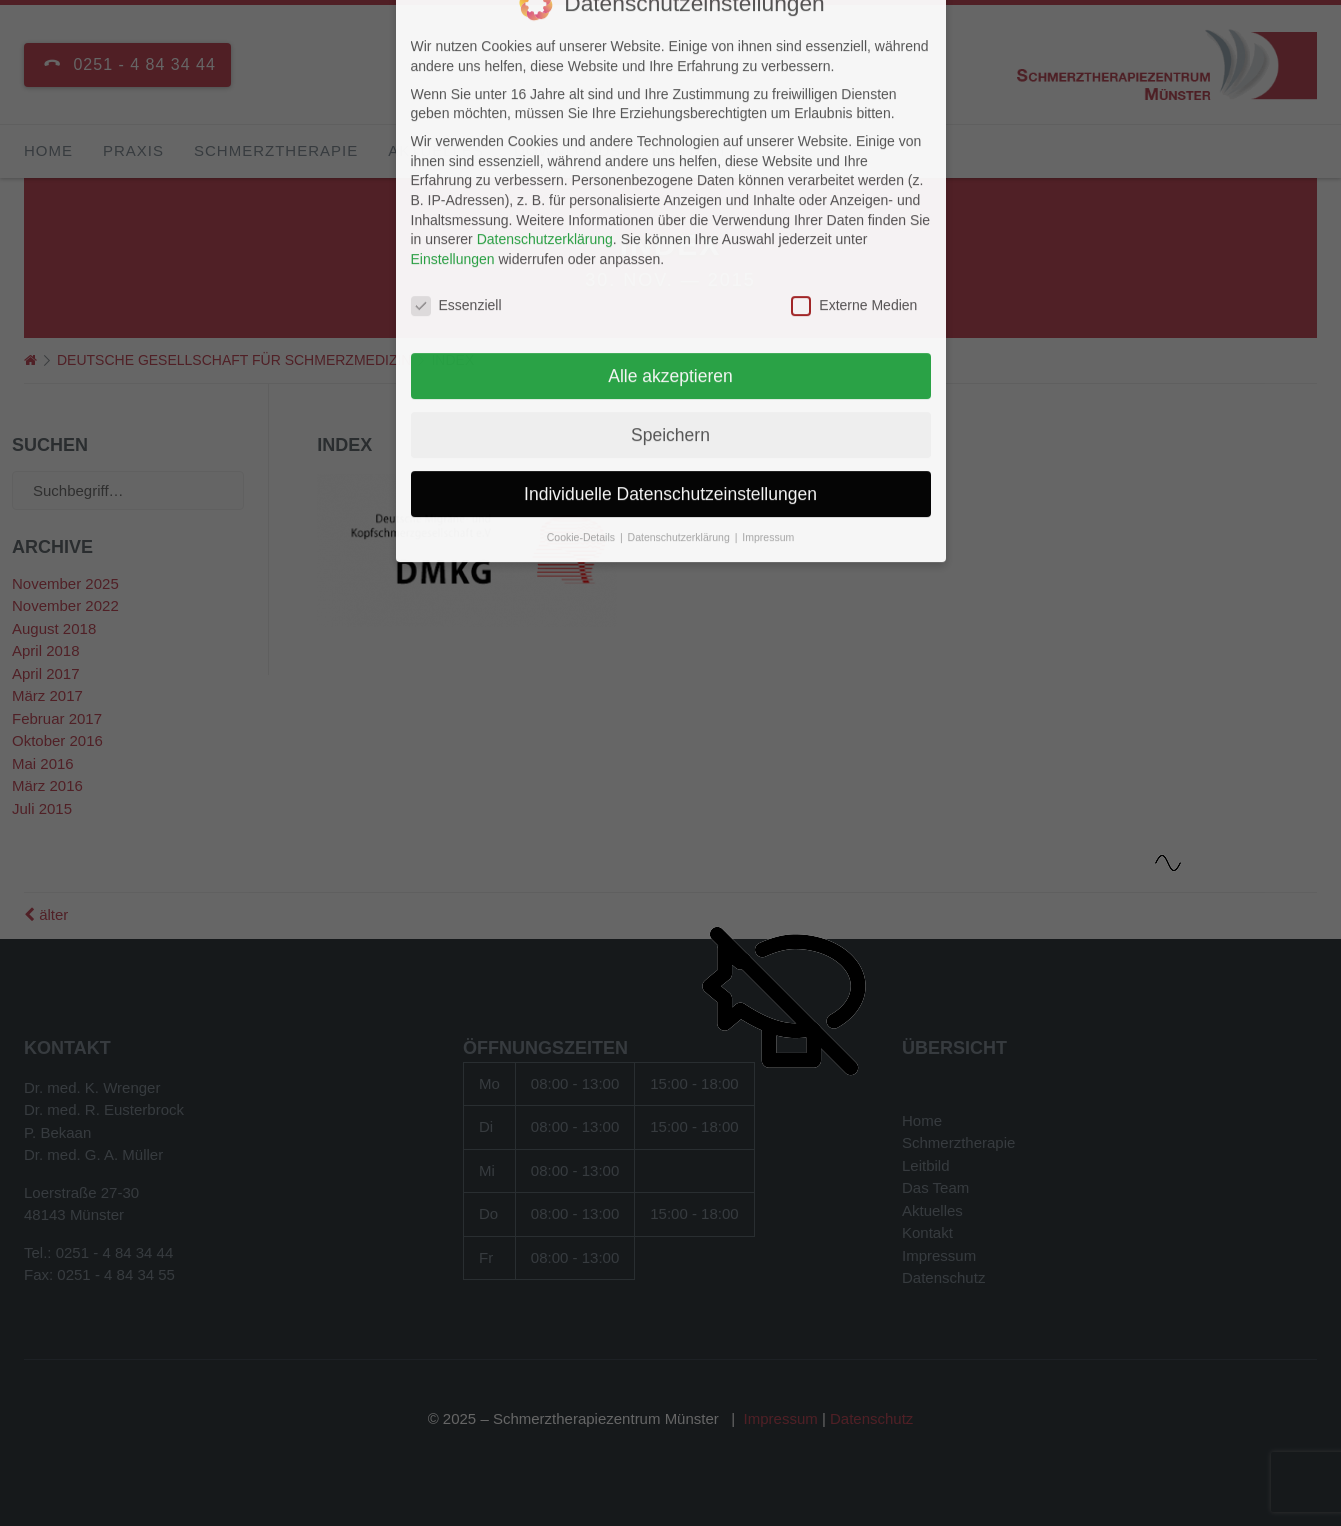 The image size is (1341, 1526). What do you see at coordinates (784, 1001) in the screenshot?
I see `disable airship or blimp tracking` at bounding box center [784, 1001].